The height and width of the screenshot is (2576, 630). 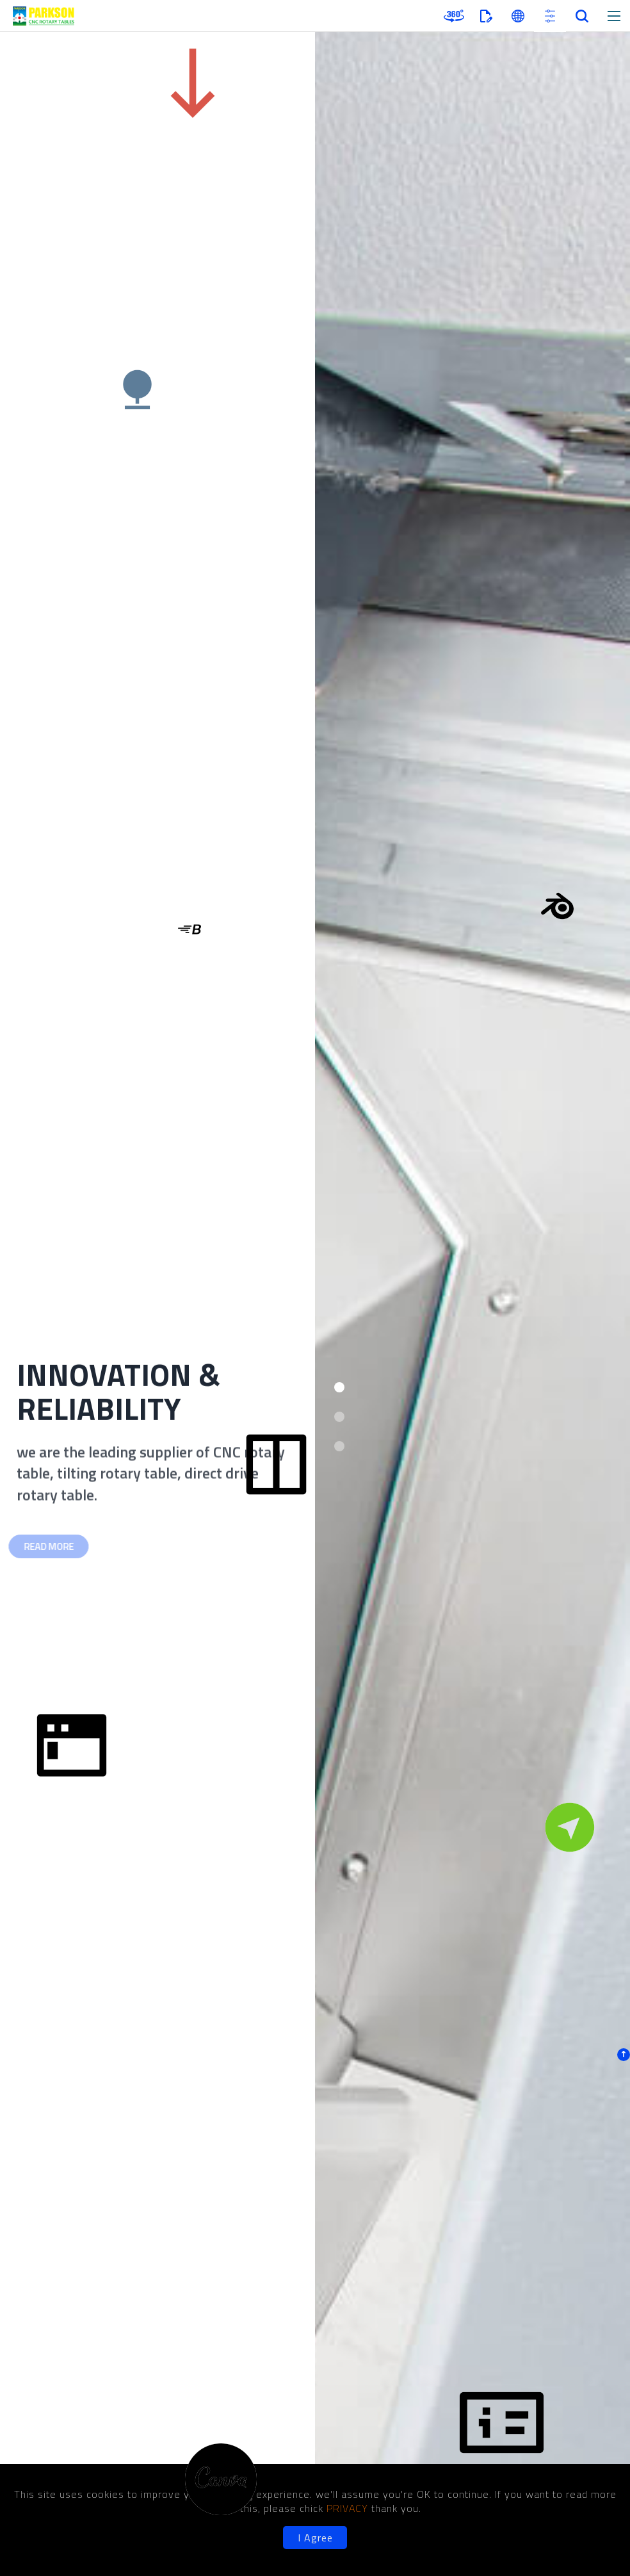 What do you see at coordinates (72, 1745) in the screenshot?
I see `open terminal or command line interface` at bounding box center [72, 1745].